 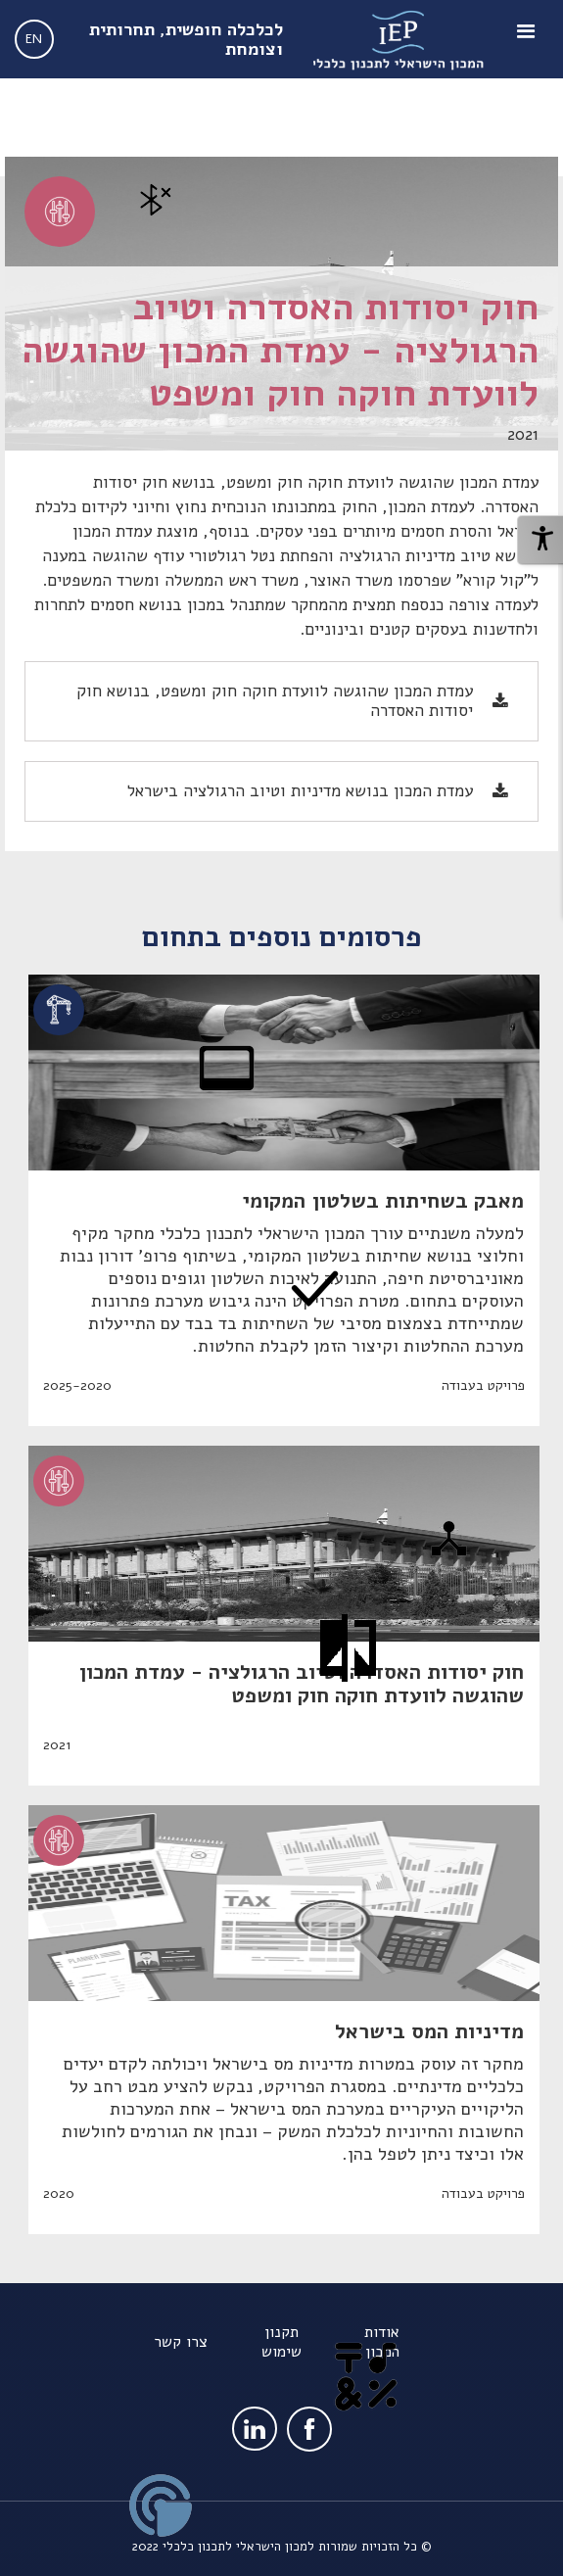 I want to click on connect or manage linked devices, so click(x=448, y=1538).